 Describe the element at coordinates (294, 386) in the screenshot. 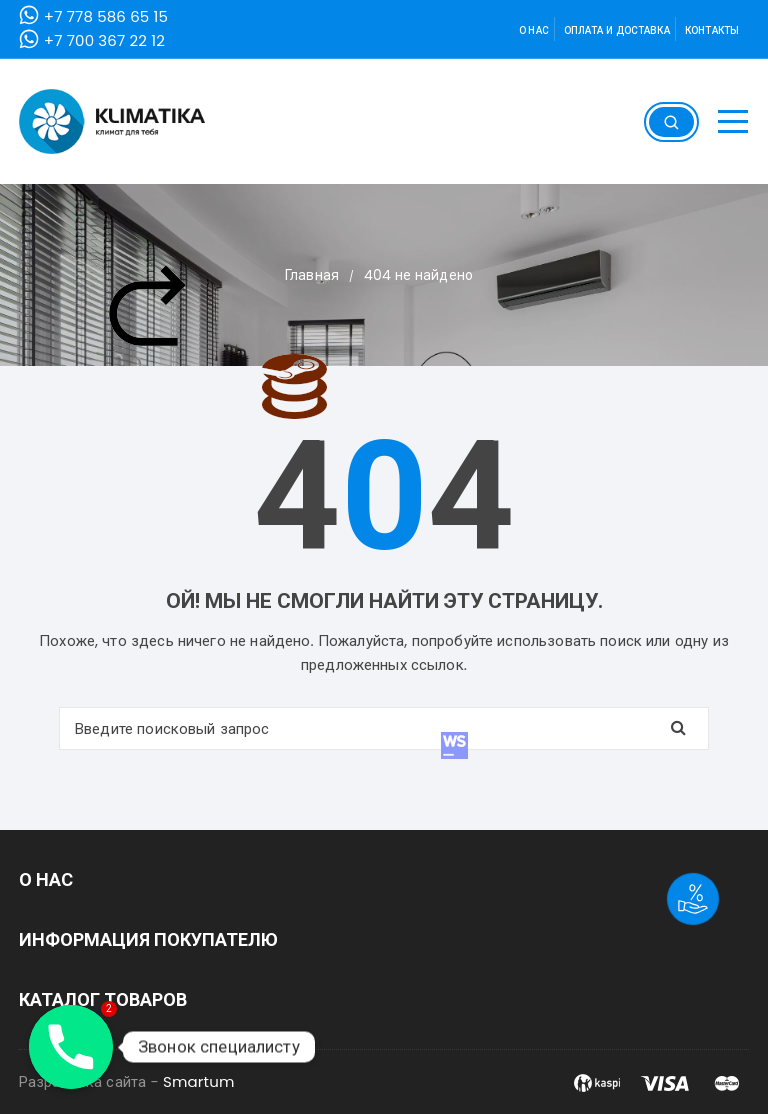

I see `visit steamdb website for steam game statistics` at that location.